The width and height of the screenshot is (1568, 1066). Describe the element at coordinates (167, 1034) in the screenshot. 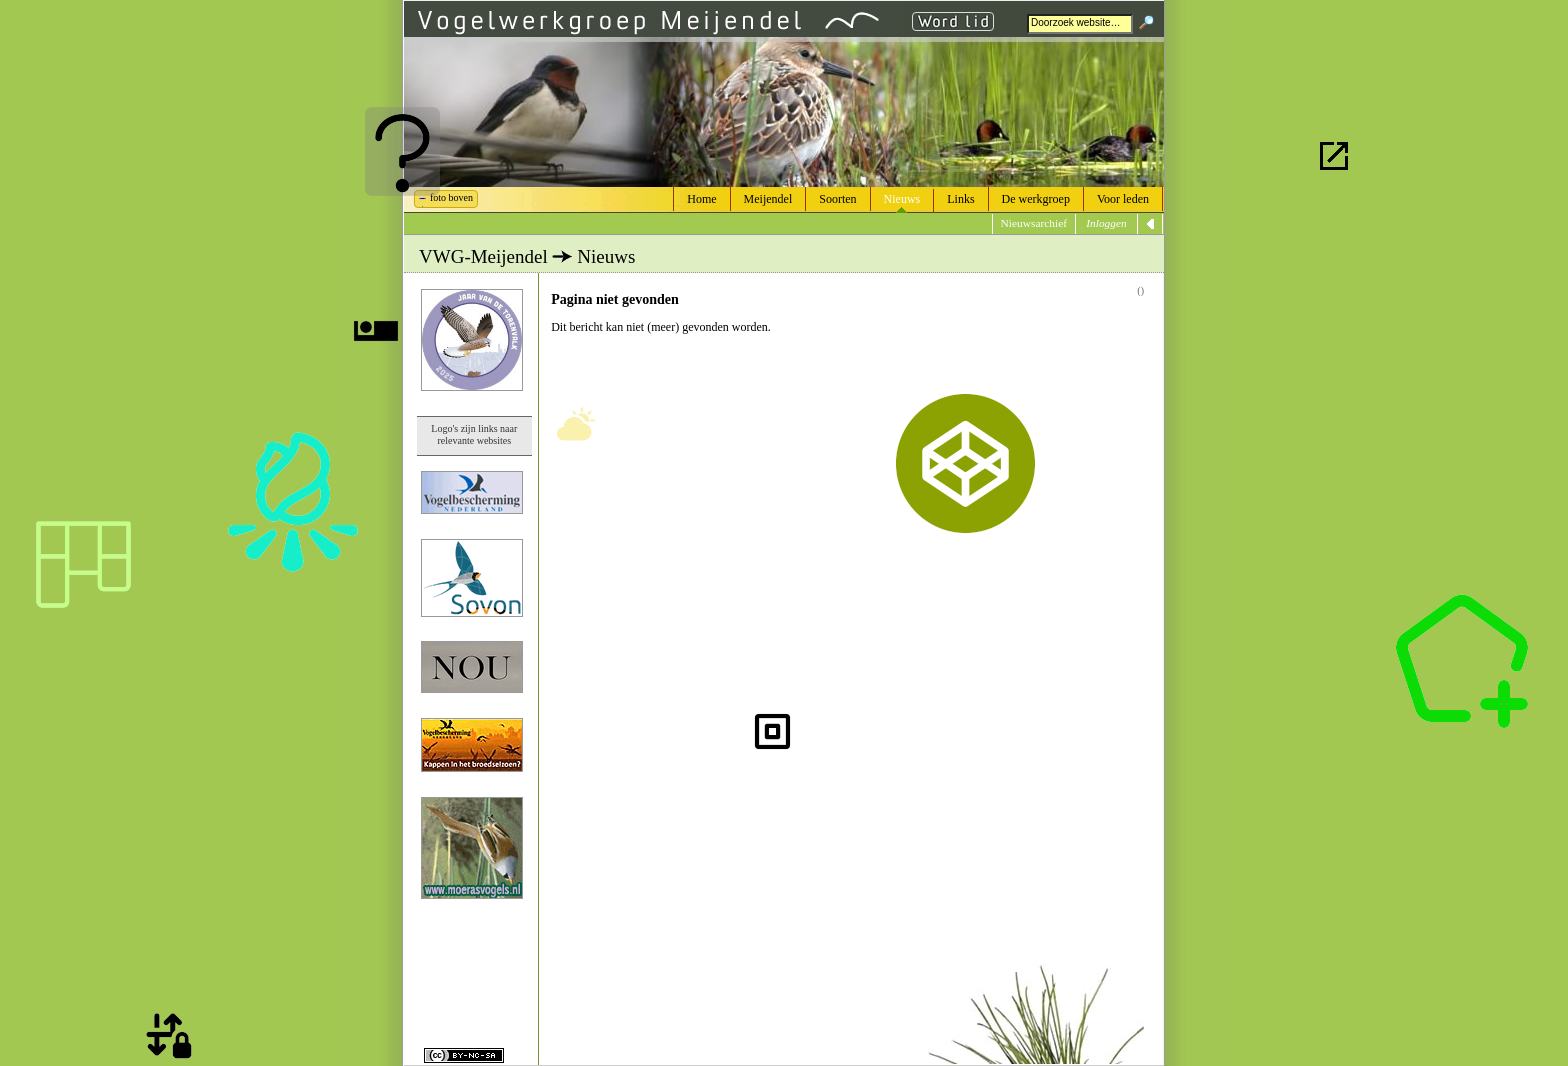

I see `data sync is locked or disabled` at that location.